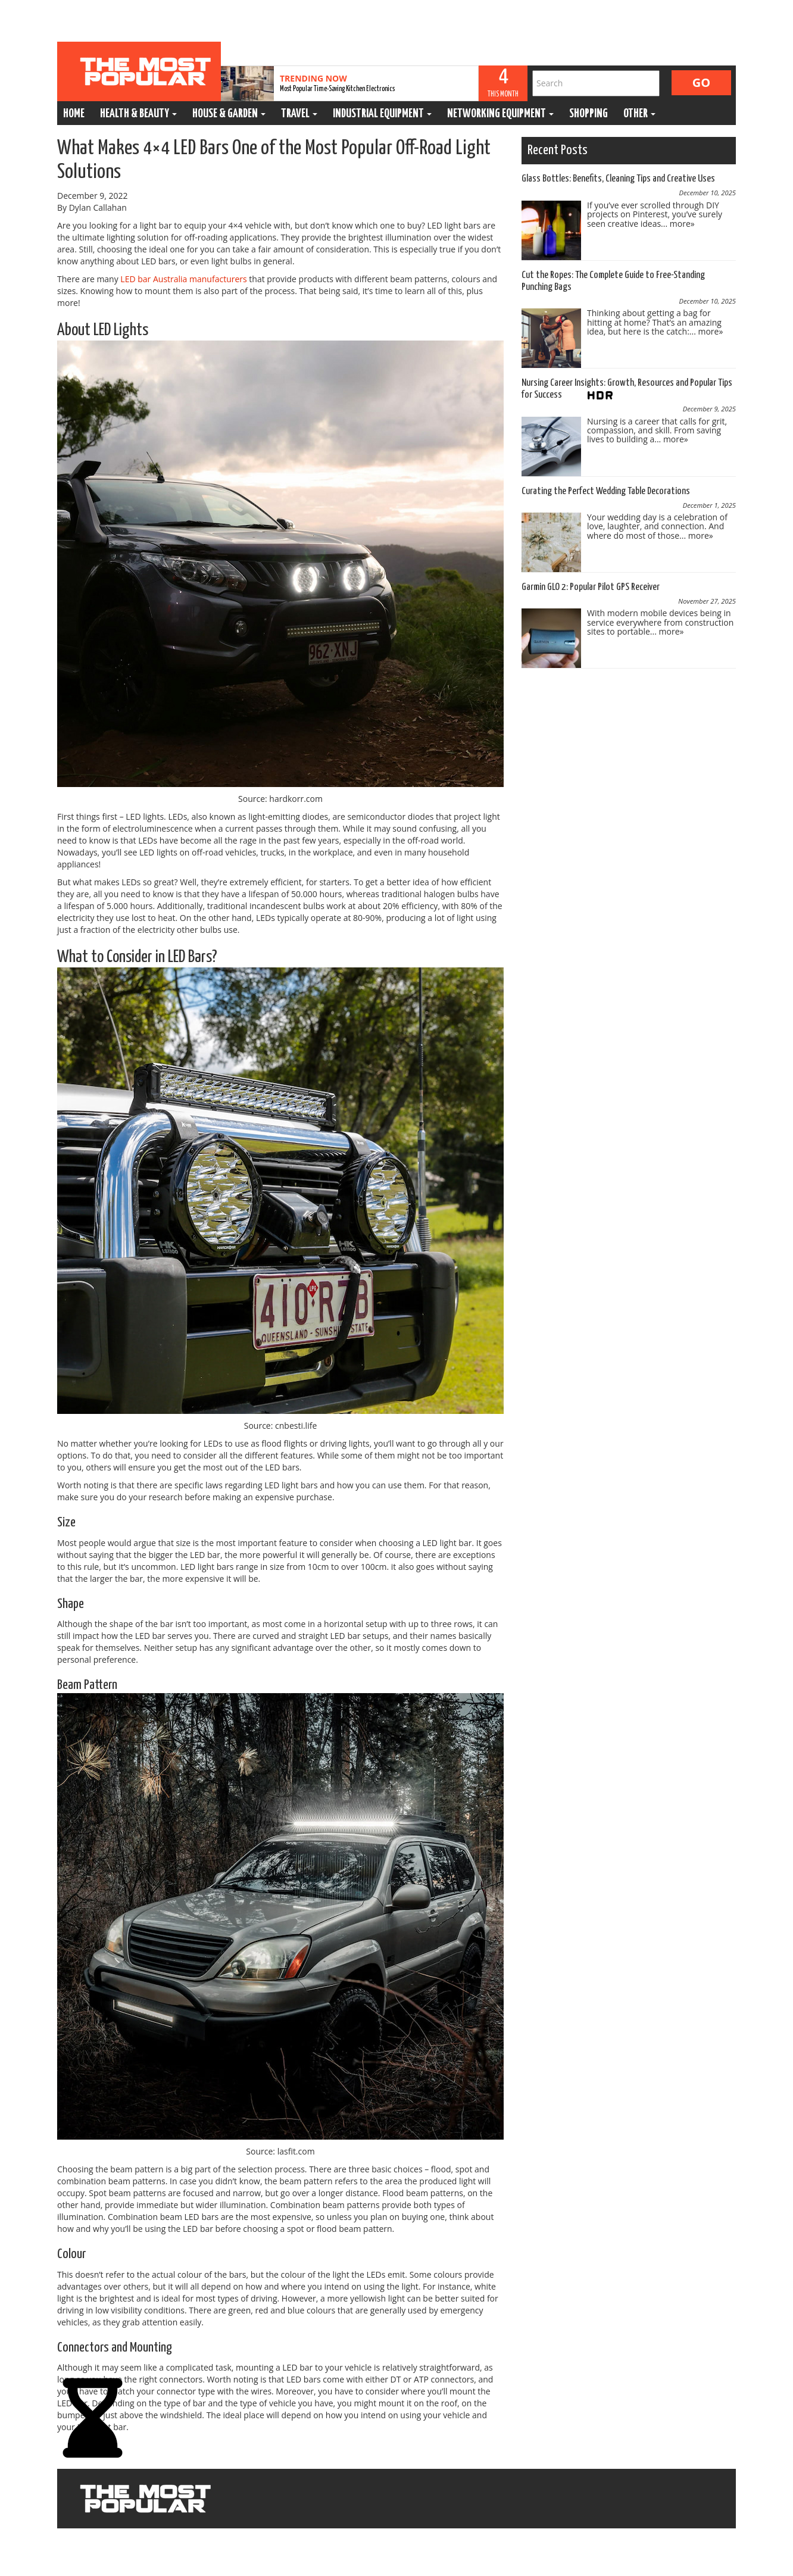  I want to click on indicates time remaining or countdown in progress, so click(92, 2418).